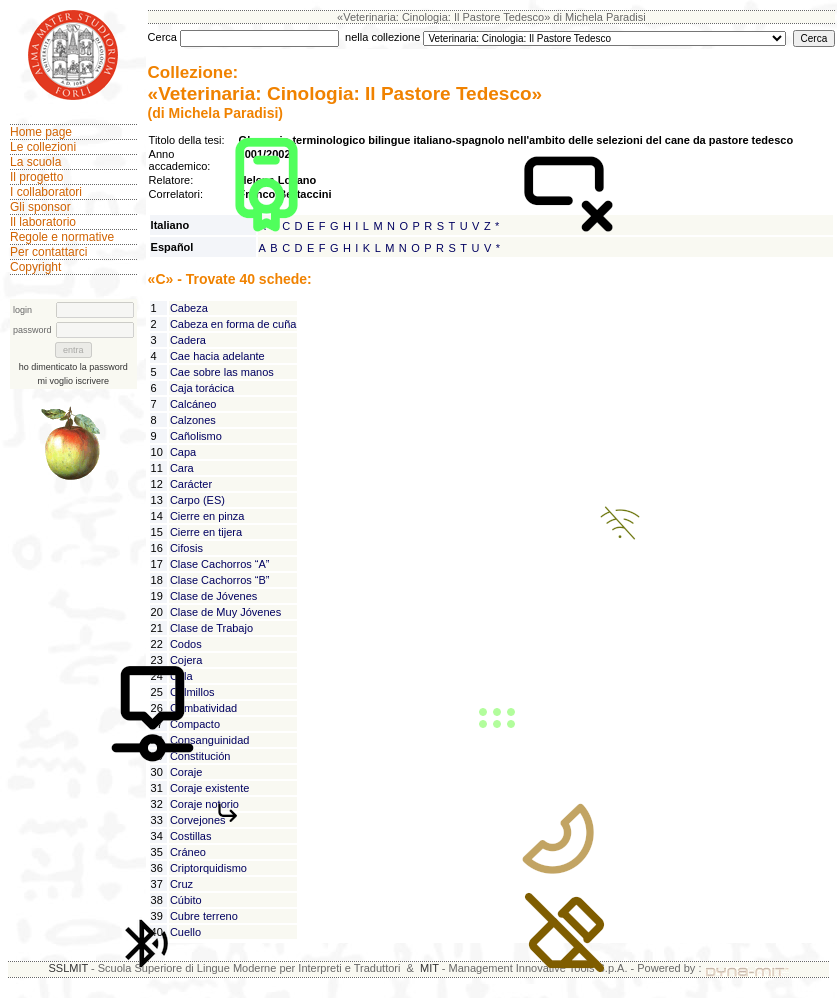  Describe the element at coordinates (227, 812) in the screenshot. I see `reply to a message or comment` at that location.